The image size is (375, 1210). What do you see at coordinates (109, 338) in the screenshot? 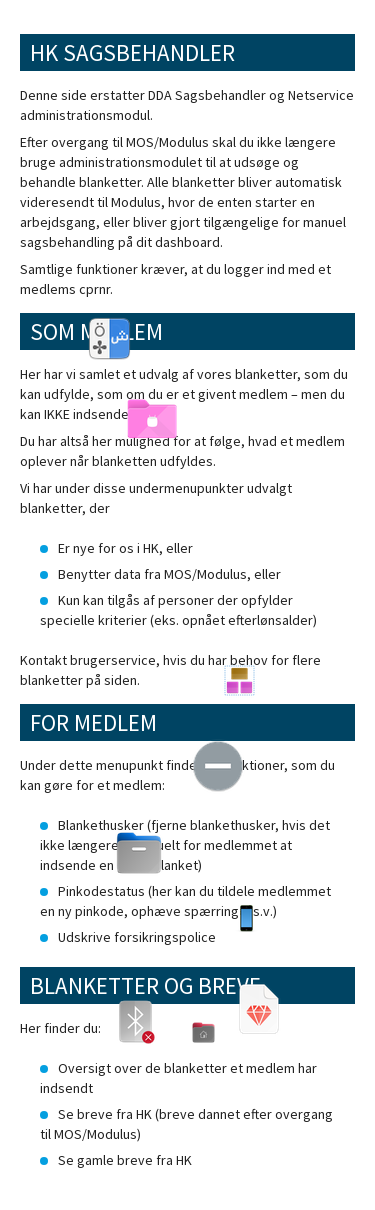
I see `open the GNOME Characters app` at bounding box center [109, 338].